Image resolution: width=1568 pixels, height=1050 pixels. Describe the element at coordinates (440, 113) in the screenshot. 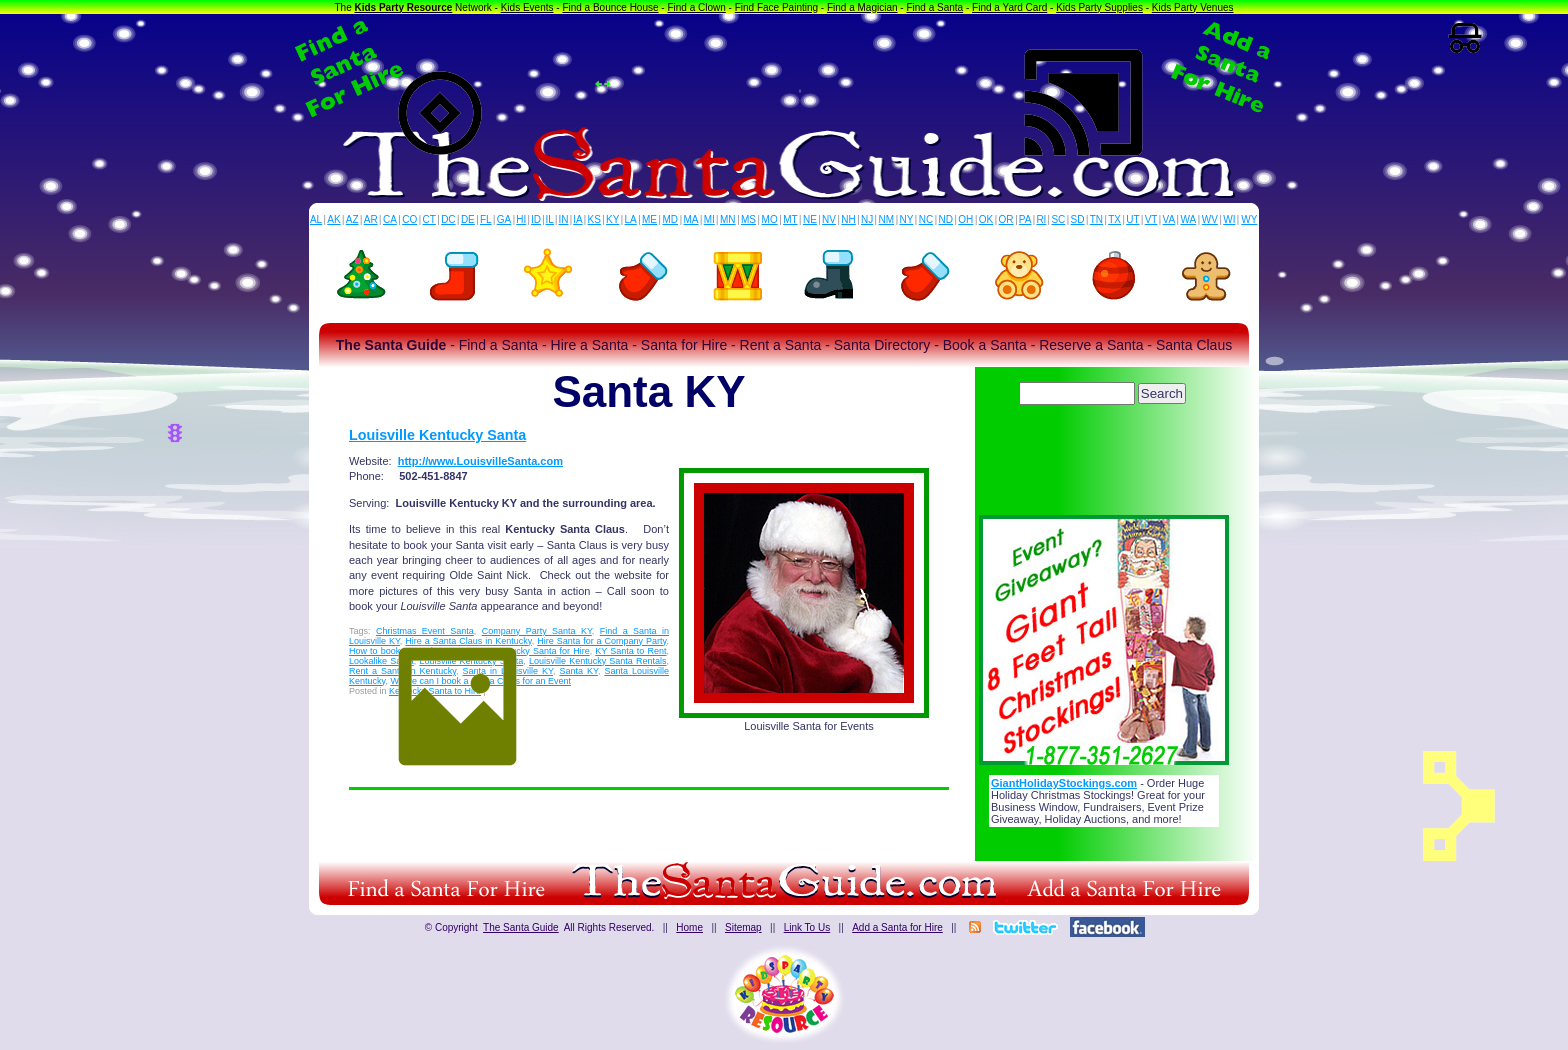

I see `view in-app currency or coin balance` at that location.